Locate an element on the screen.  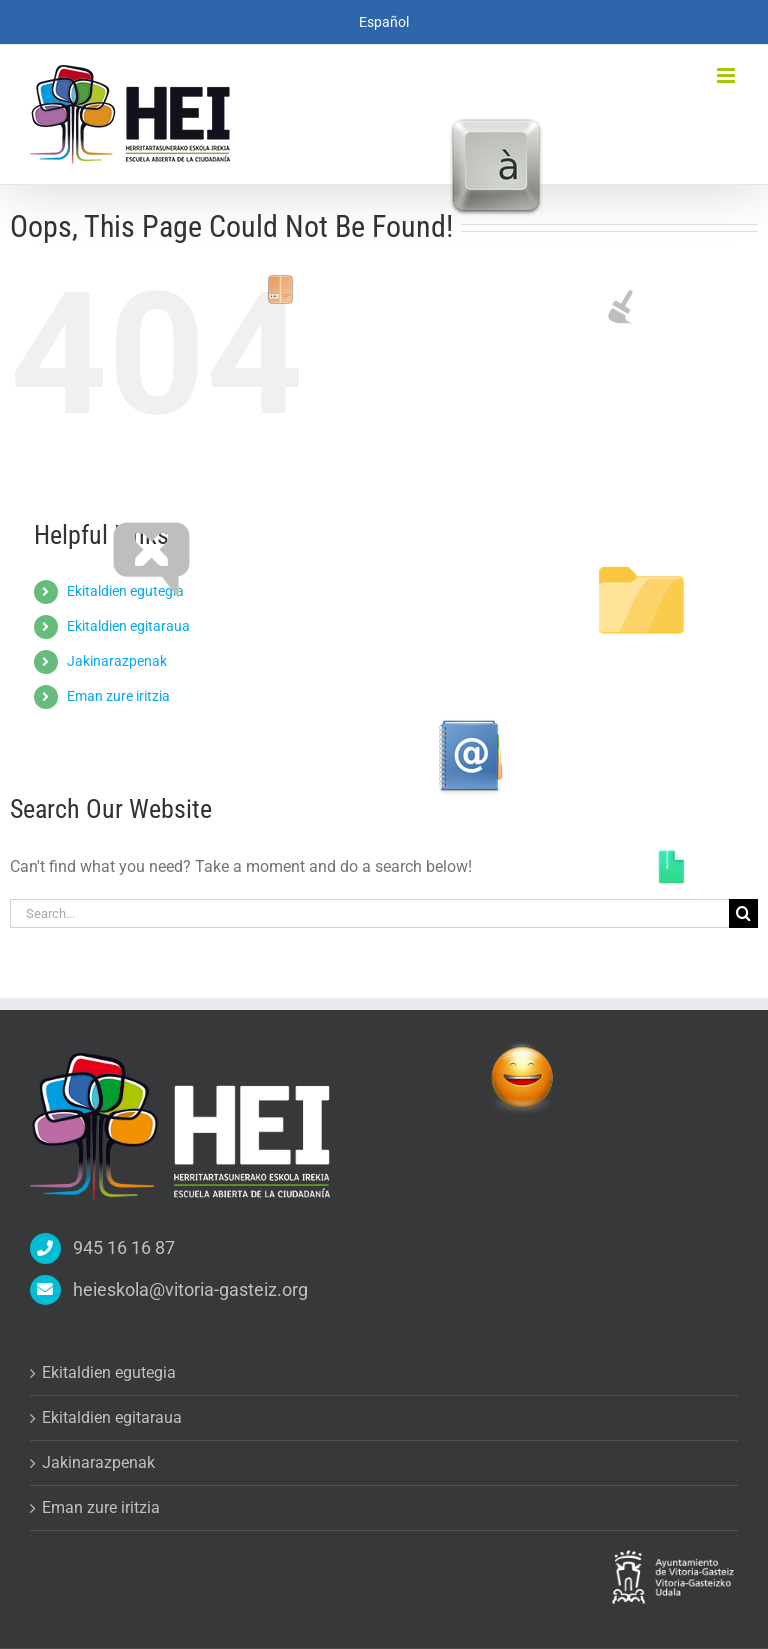
open your address book or contacts is located at coordinates (469, 758).